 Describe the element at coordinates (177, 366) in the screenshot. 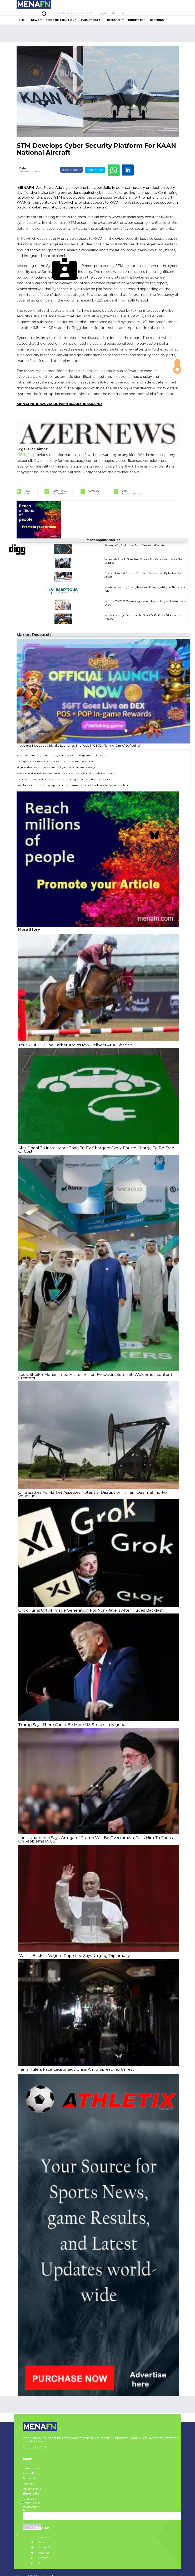

I see `indicates lowest temperature setting or reading` at that location.